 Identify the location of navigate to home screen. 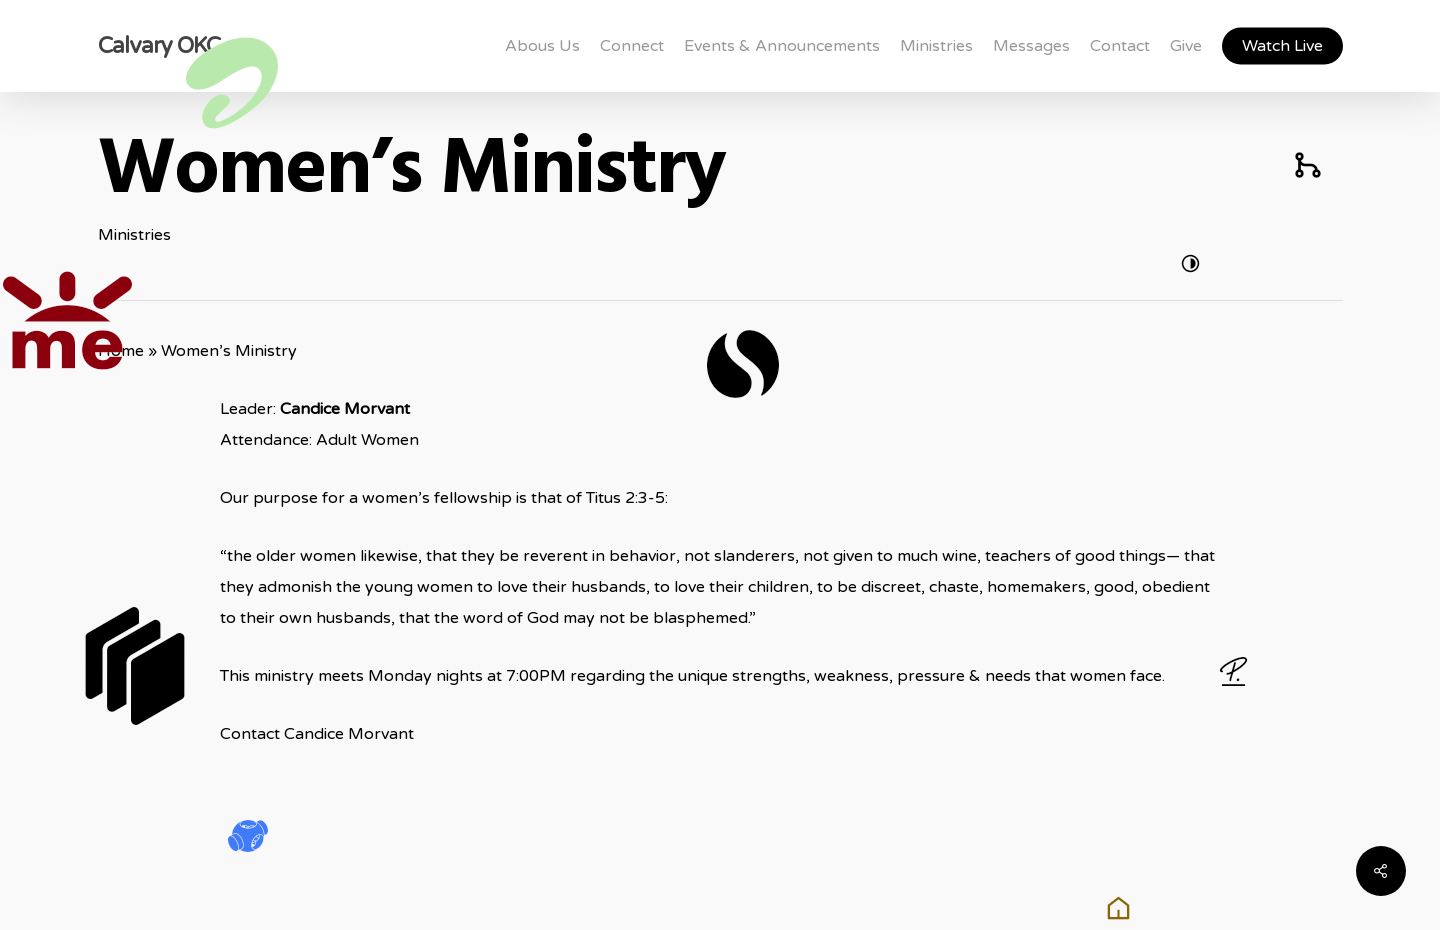
(1118, 908).